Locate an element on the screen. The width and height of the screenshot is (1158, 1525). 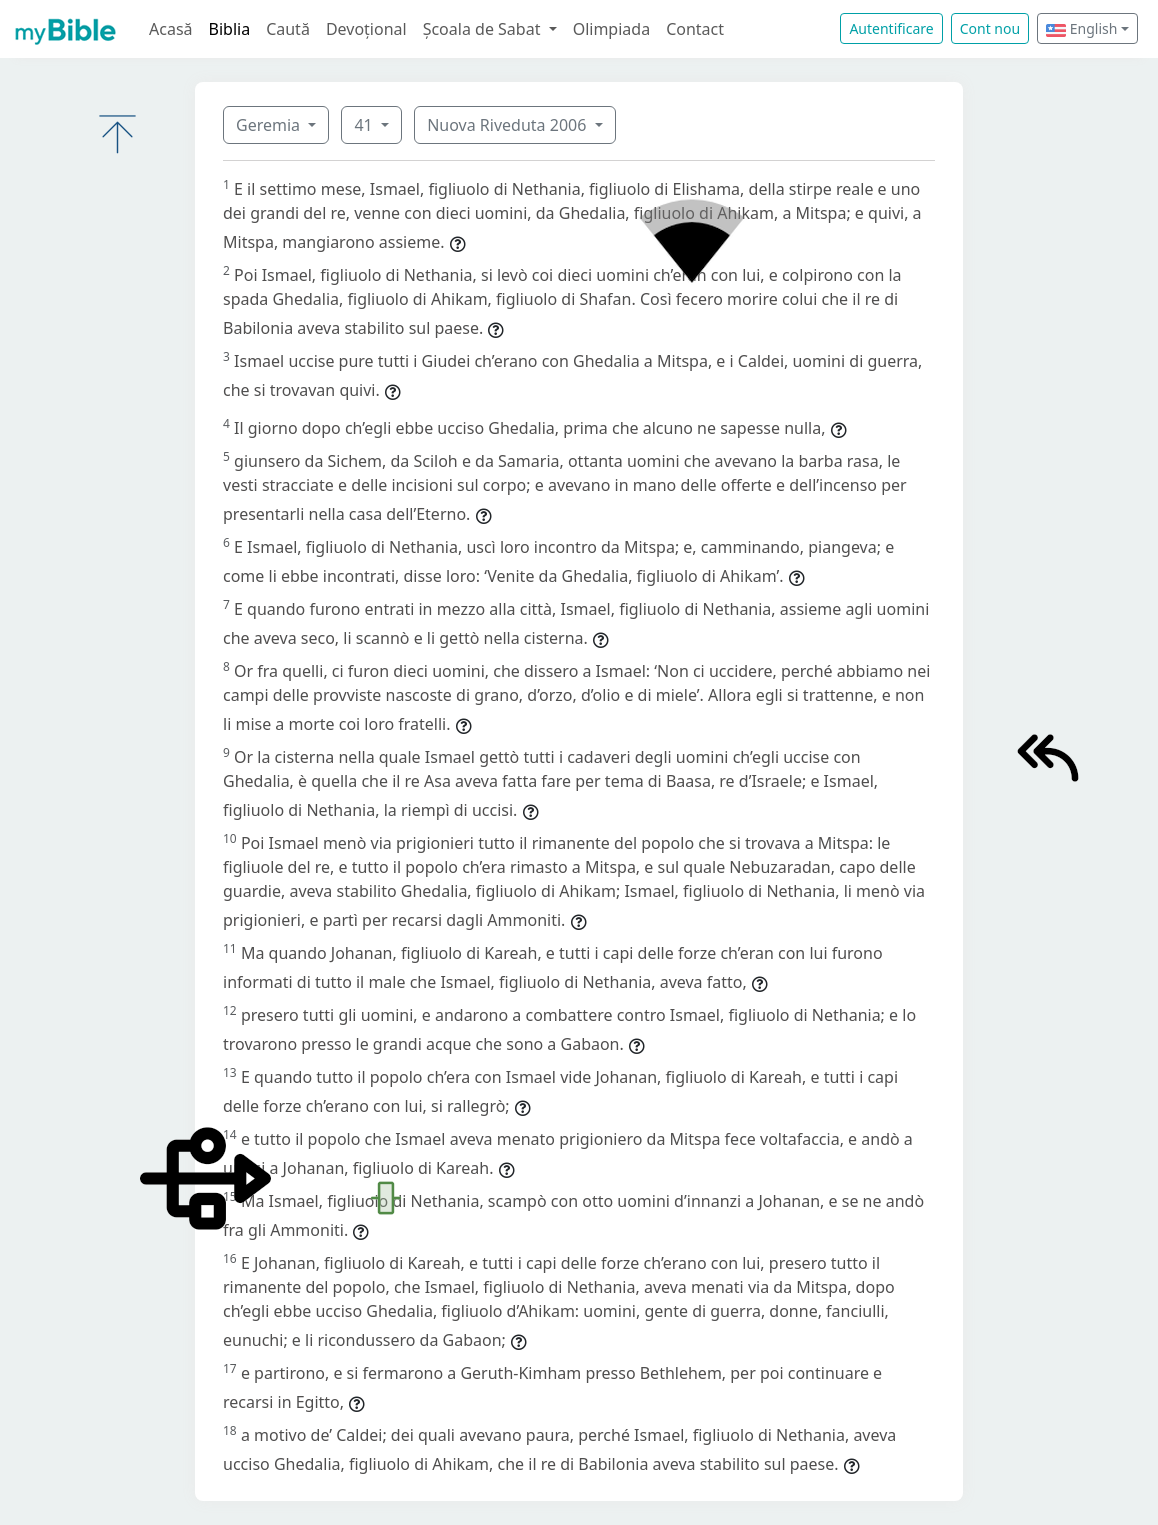
scroll to top of page is located at coordinates (117, 133).